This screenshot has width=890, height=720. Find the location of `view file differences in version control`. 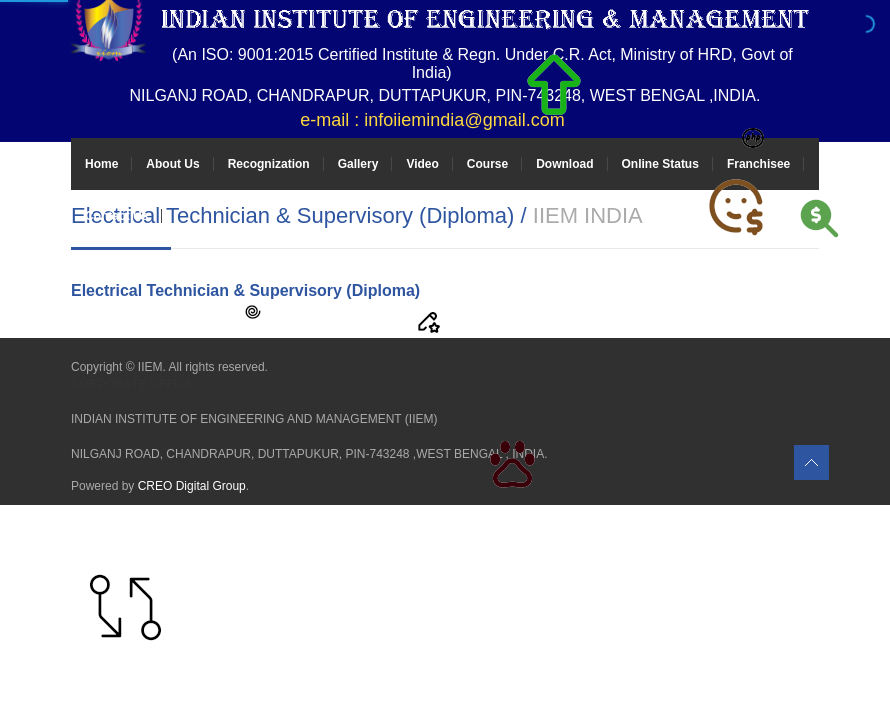

view file differences in version control is located at coordinates (125, 607).